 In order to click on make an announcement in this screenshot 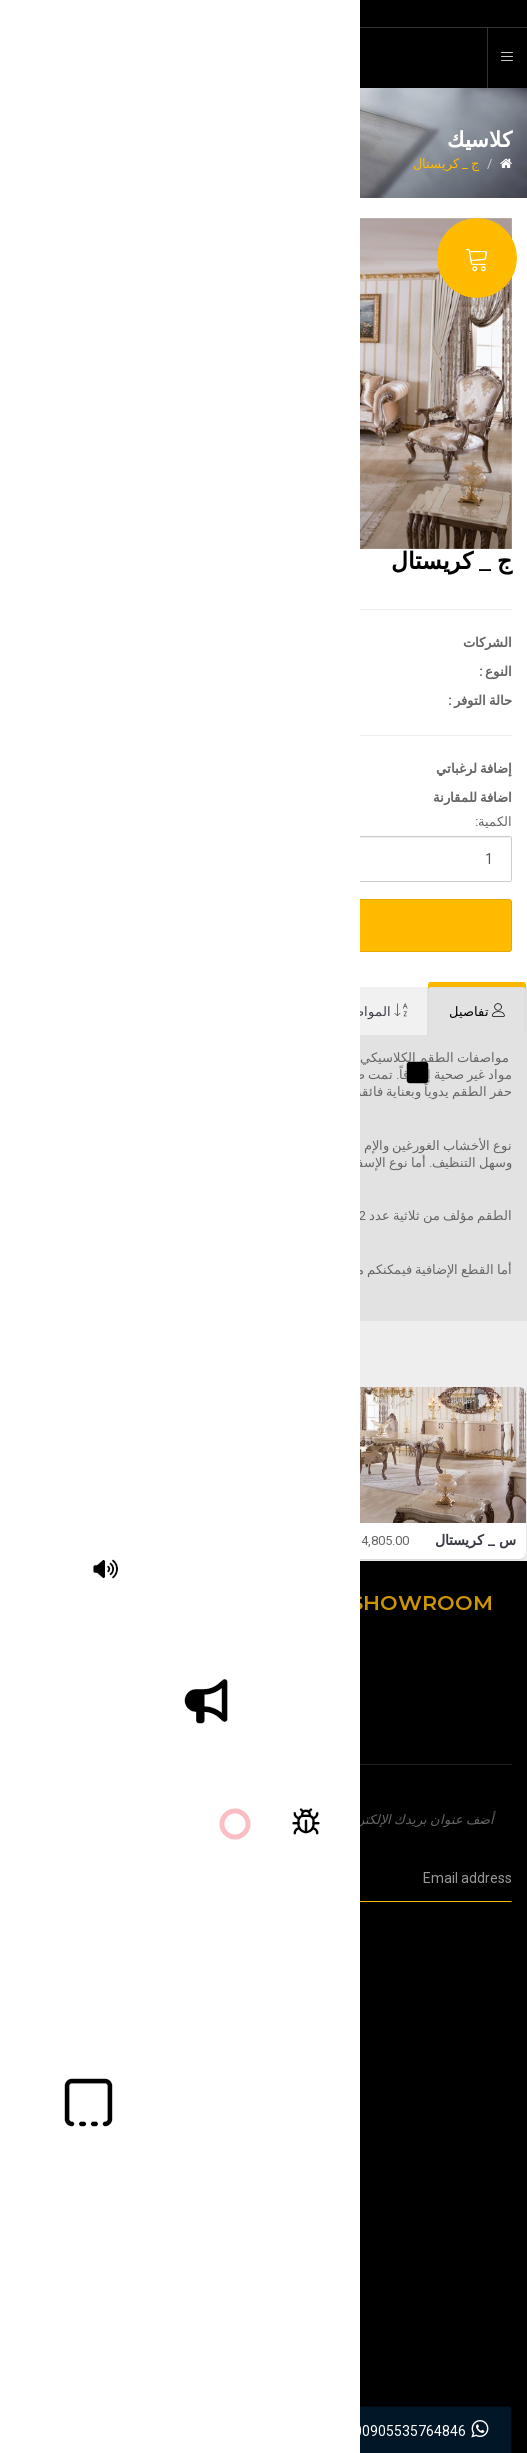, I will do `click(207, 1700)`.